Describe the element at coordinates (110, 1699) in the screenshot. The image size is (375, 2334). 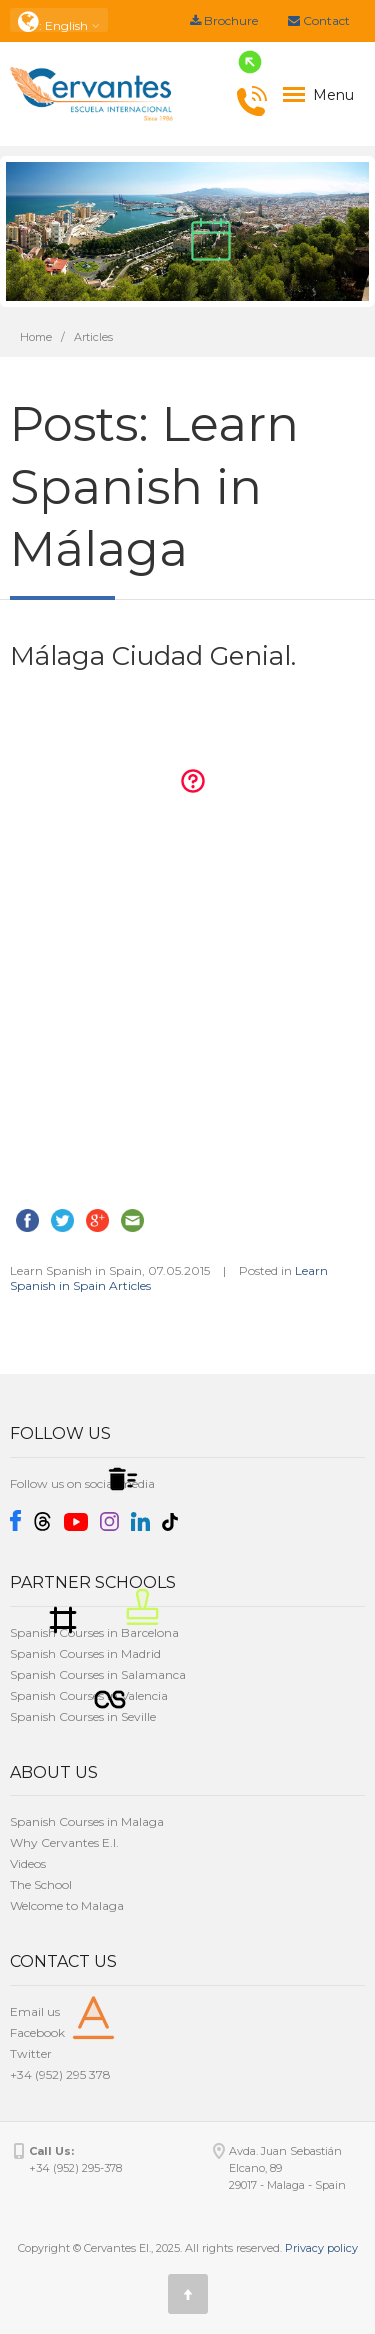
I see `connect to Last.fm account` at that location.